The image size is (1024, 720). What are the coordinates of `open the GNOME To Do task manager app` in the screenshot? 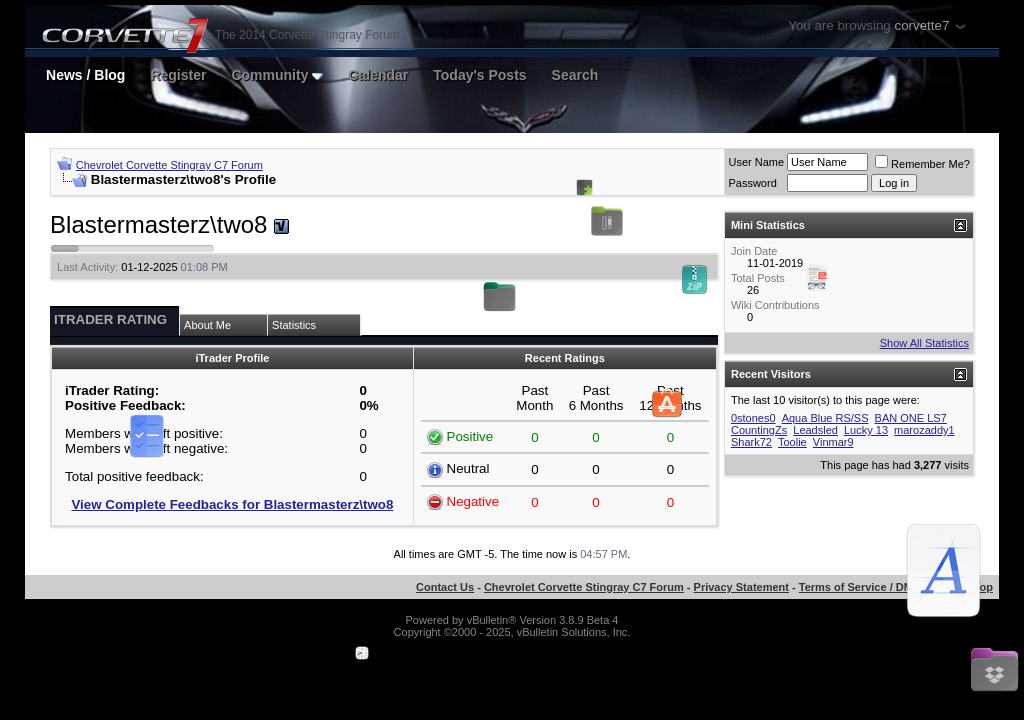 It's located at (147, 436).